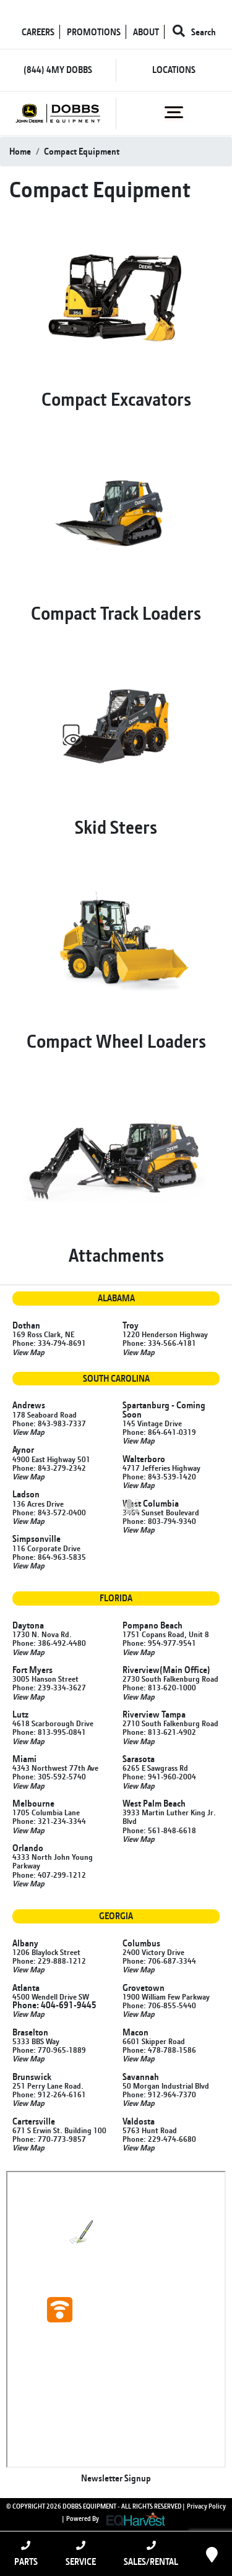 Image resolution: width=232 pixels, height=2576 pixels. What do you see at coordinates (81, 2232) in the screenshot?
I see `switch text direction to right-to-left` at bounding box center [81, 2232].